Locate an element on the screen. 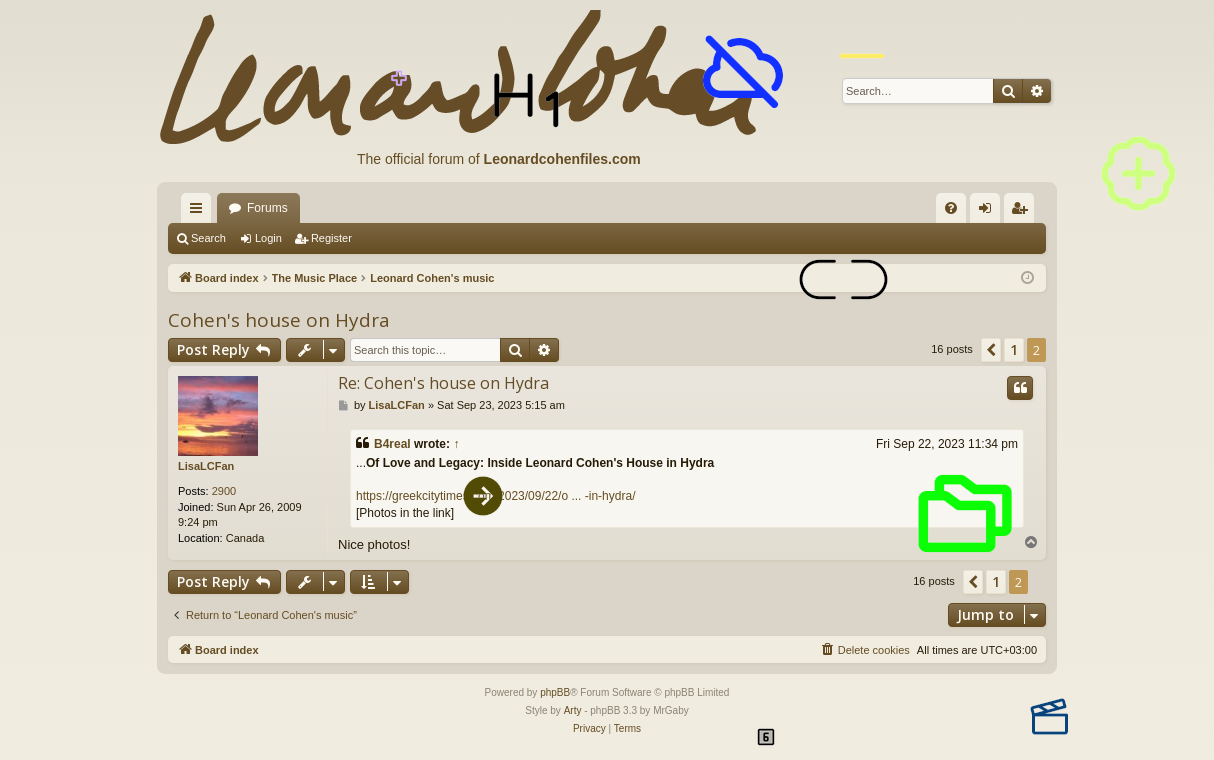  format text as heading level 1 is located at coordinates (525, 99).